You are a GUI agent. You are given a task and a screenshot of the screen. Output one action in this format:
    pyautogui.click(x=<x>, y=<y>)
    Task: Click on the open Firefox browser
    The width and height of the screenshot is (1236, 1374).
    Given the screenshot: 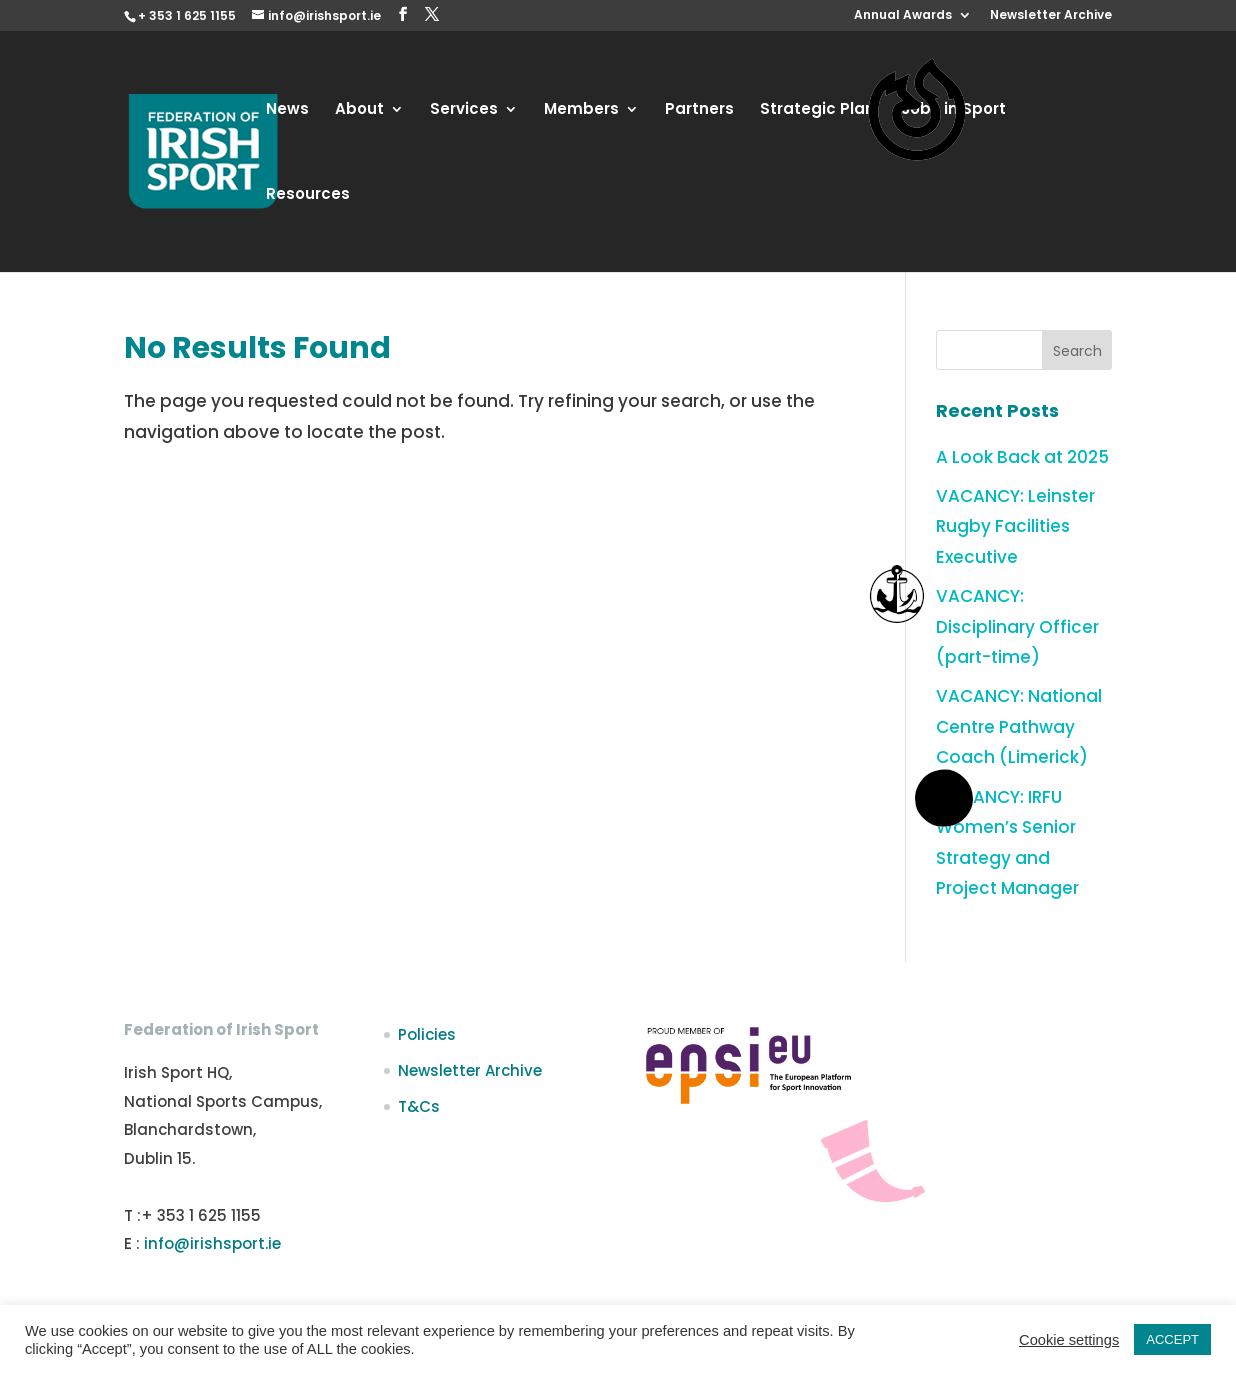 What is the action you would take?
    pyautogui.click(x=917, y=112)
    